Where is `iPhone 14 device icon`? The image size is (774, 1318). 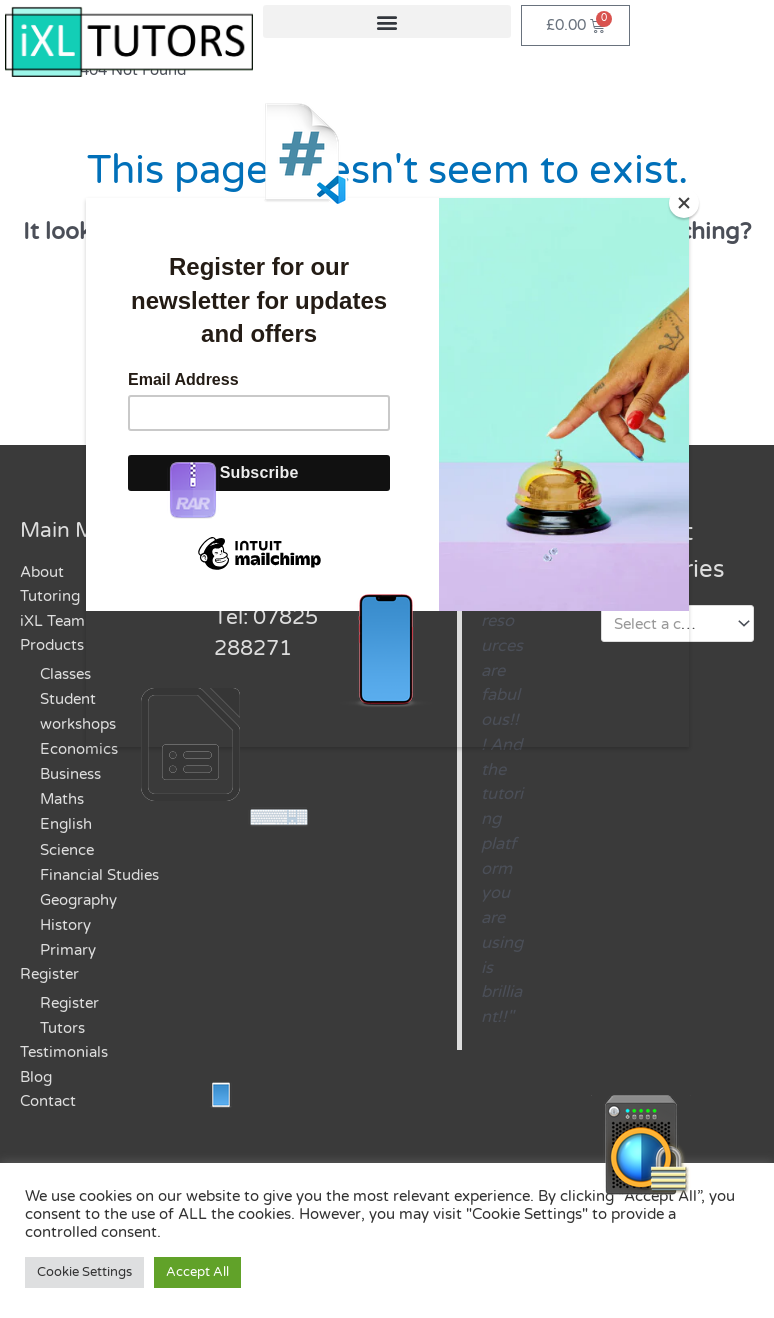
iPhone 14 device icon is located at coordinates (386, 651).